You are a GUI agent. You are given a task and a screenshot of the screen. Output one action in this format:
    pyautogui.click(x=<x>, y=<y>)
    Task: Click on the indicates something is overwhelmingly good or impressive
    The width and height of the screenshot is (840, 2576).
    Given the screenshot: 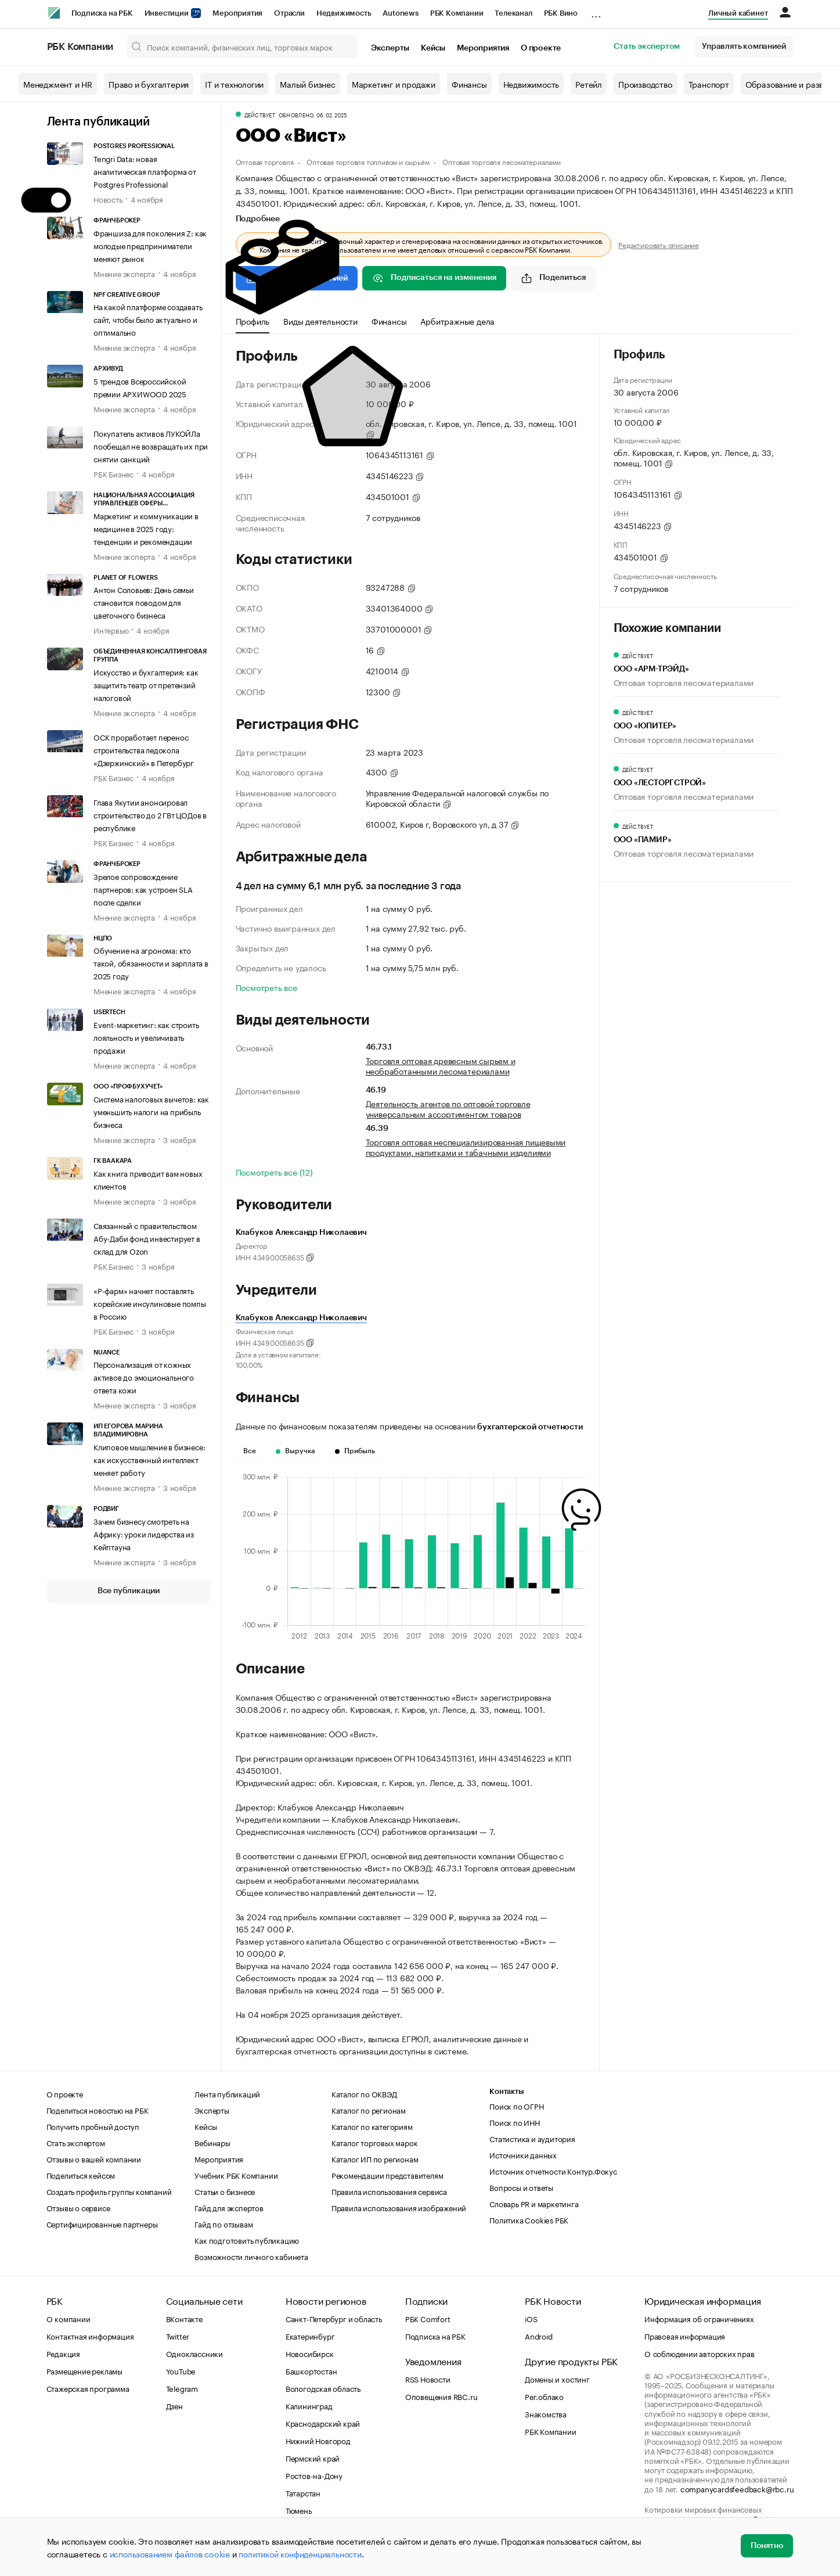 What is the action you would take?
    pyautogui.click(x=581, y=1508)
    